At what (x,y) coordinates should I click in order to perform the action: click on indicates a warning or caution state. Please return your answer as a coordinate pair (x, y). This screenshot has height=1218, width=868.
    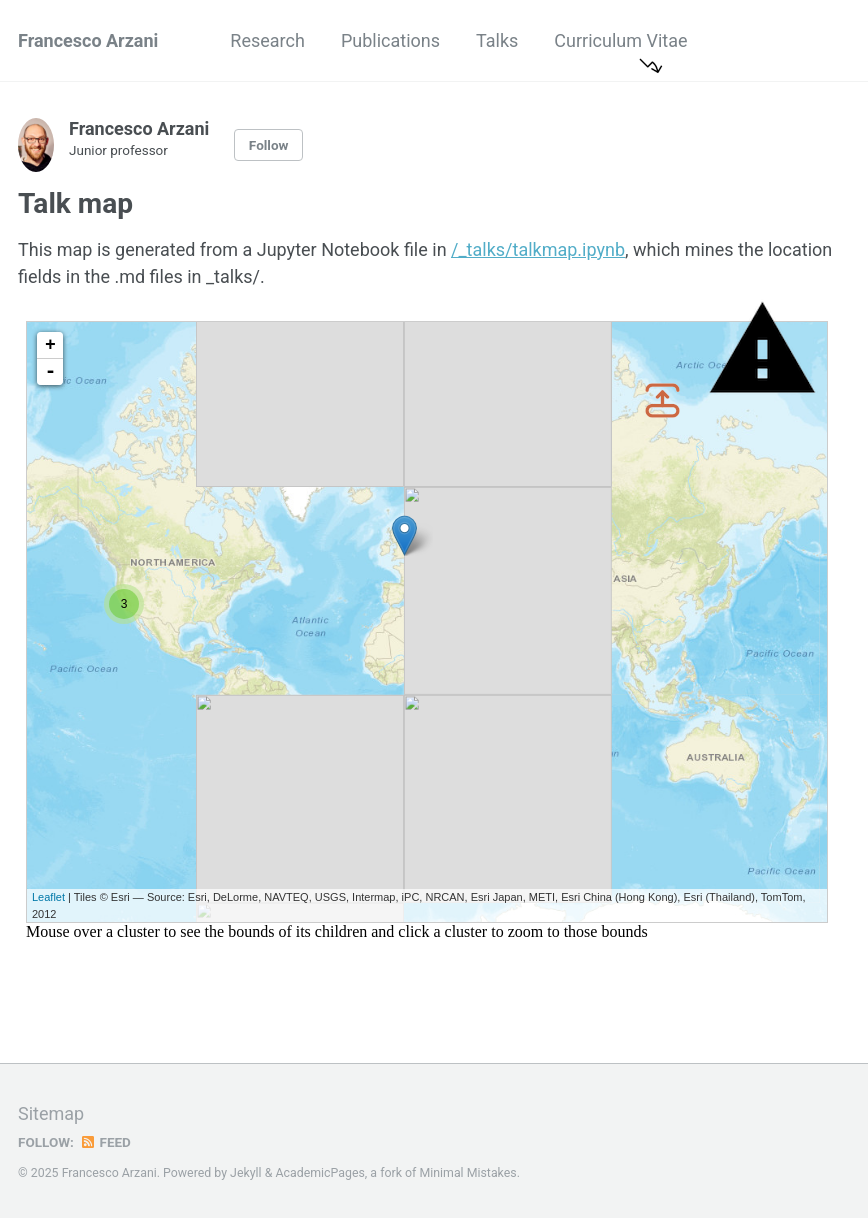
    Looking at the image, I should click on (762, 349).